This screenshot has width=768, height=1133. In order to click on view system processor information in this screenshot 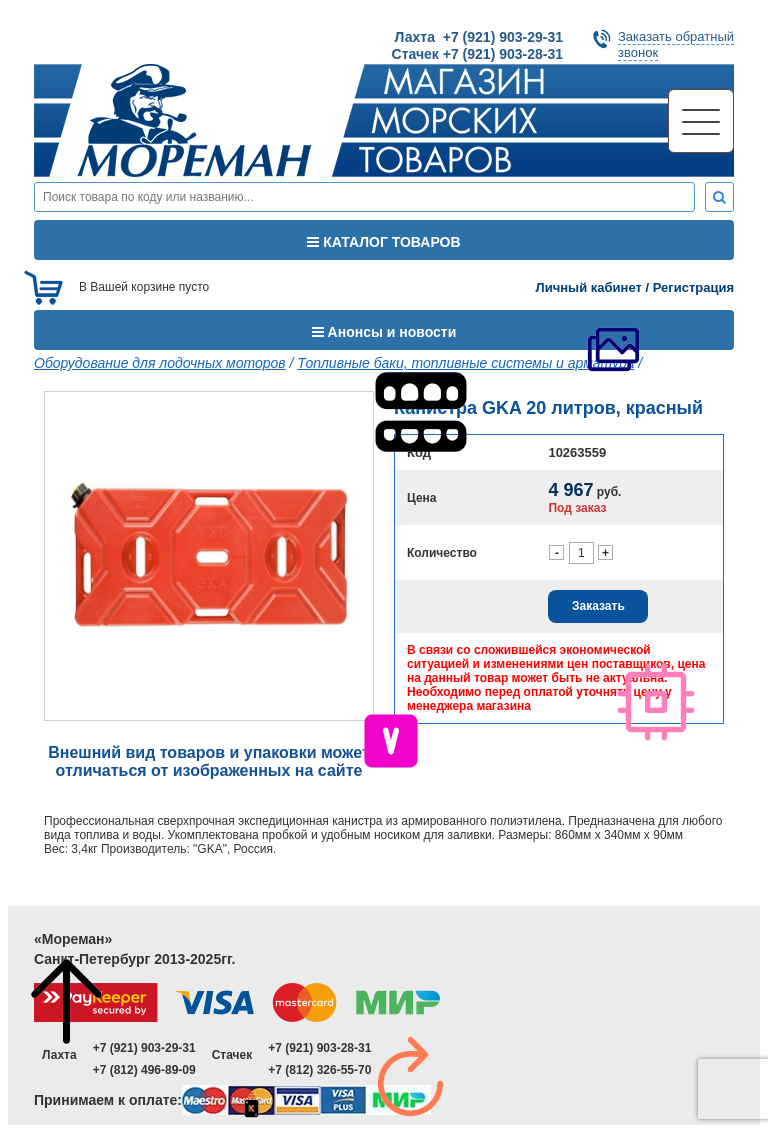, I will do `click(656, 702)`.